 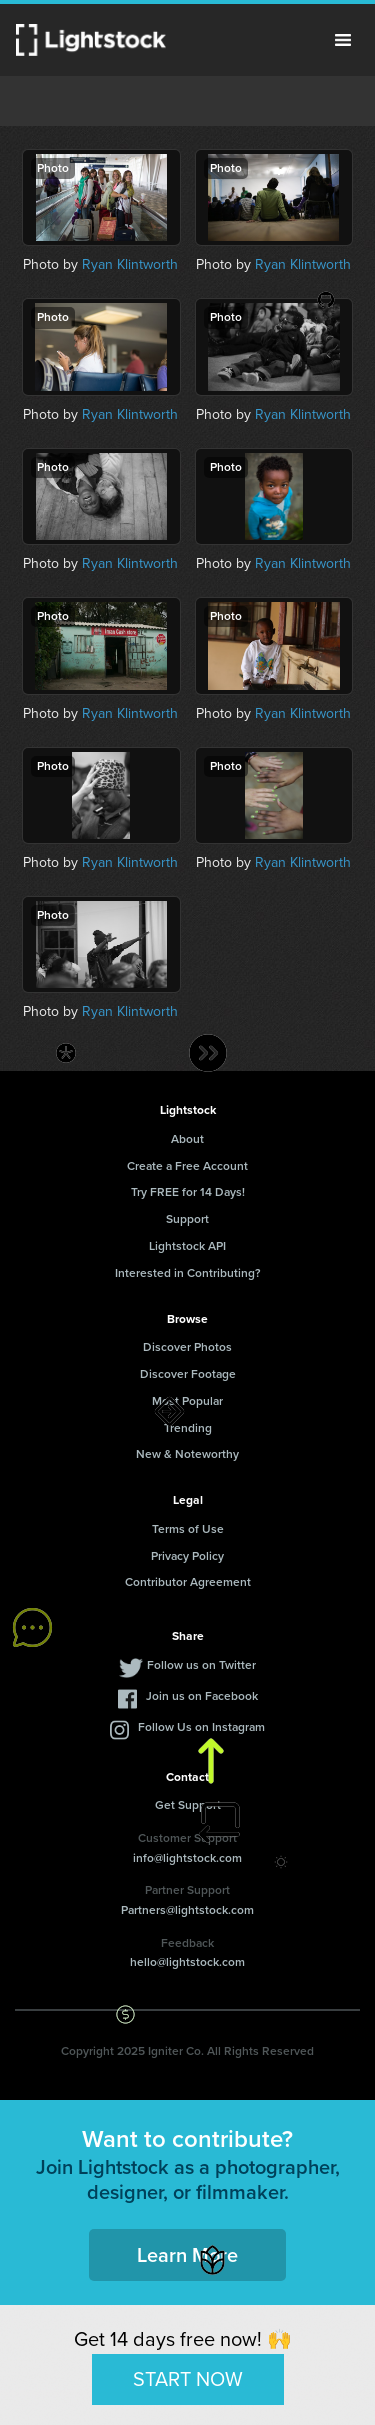 I want to click on visit github profile or repository, so click(x=326, y=300).